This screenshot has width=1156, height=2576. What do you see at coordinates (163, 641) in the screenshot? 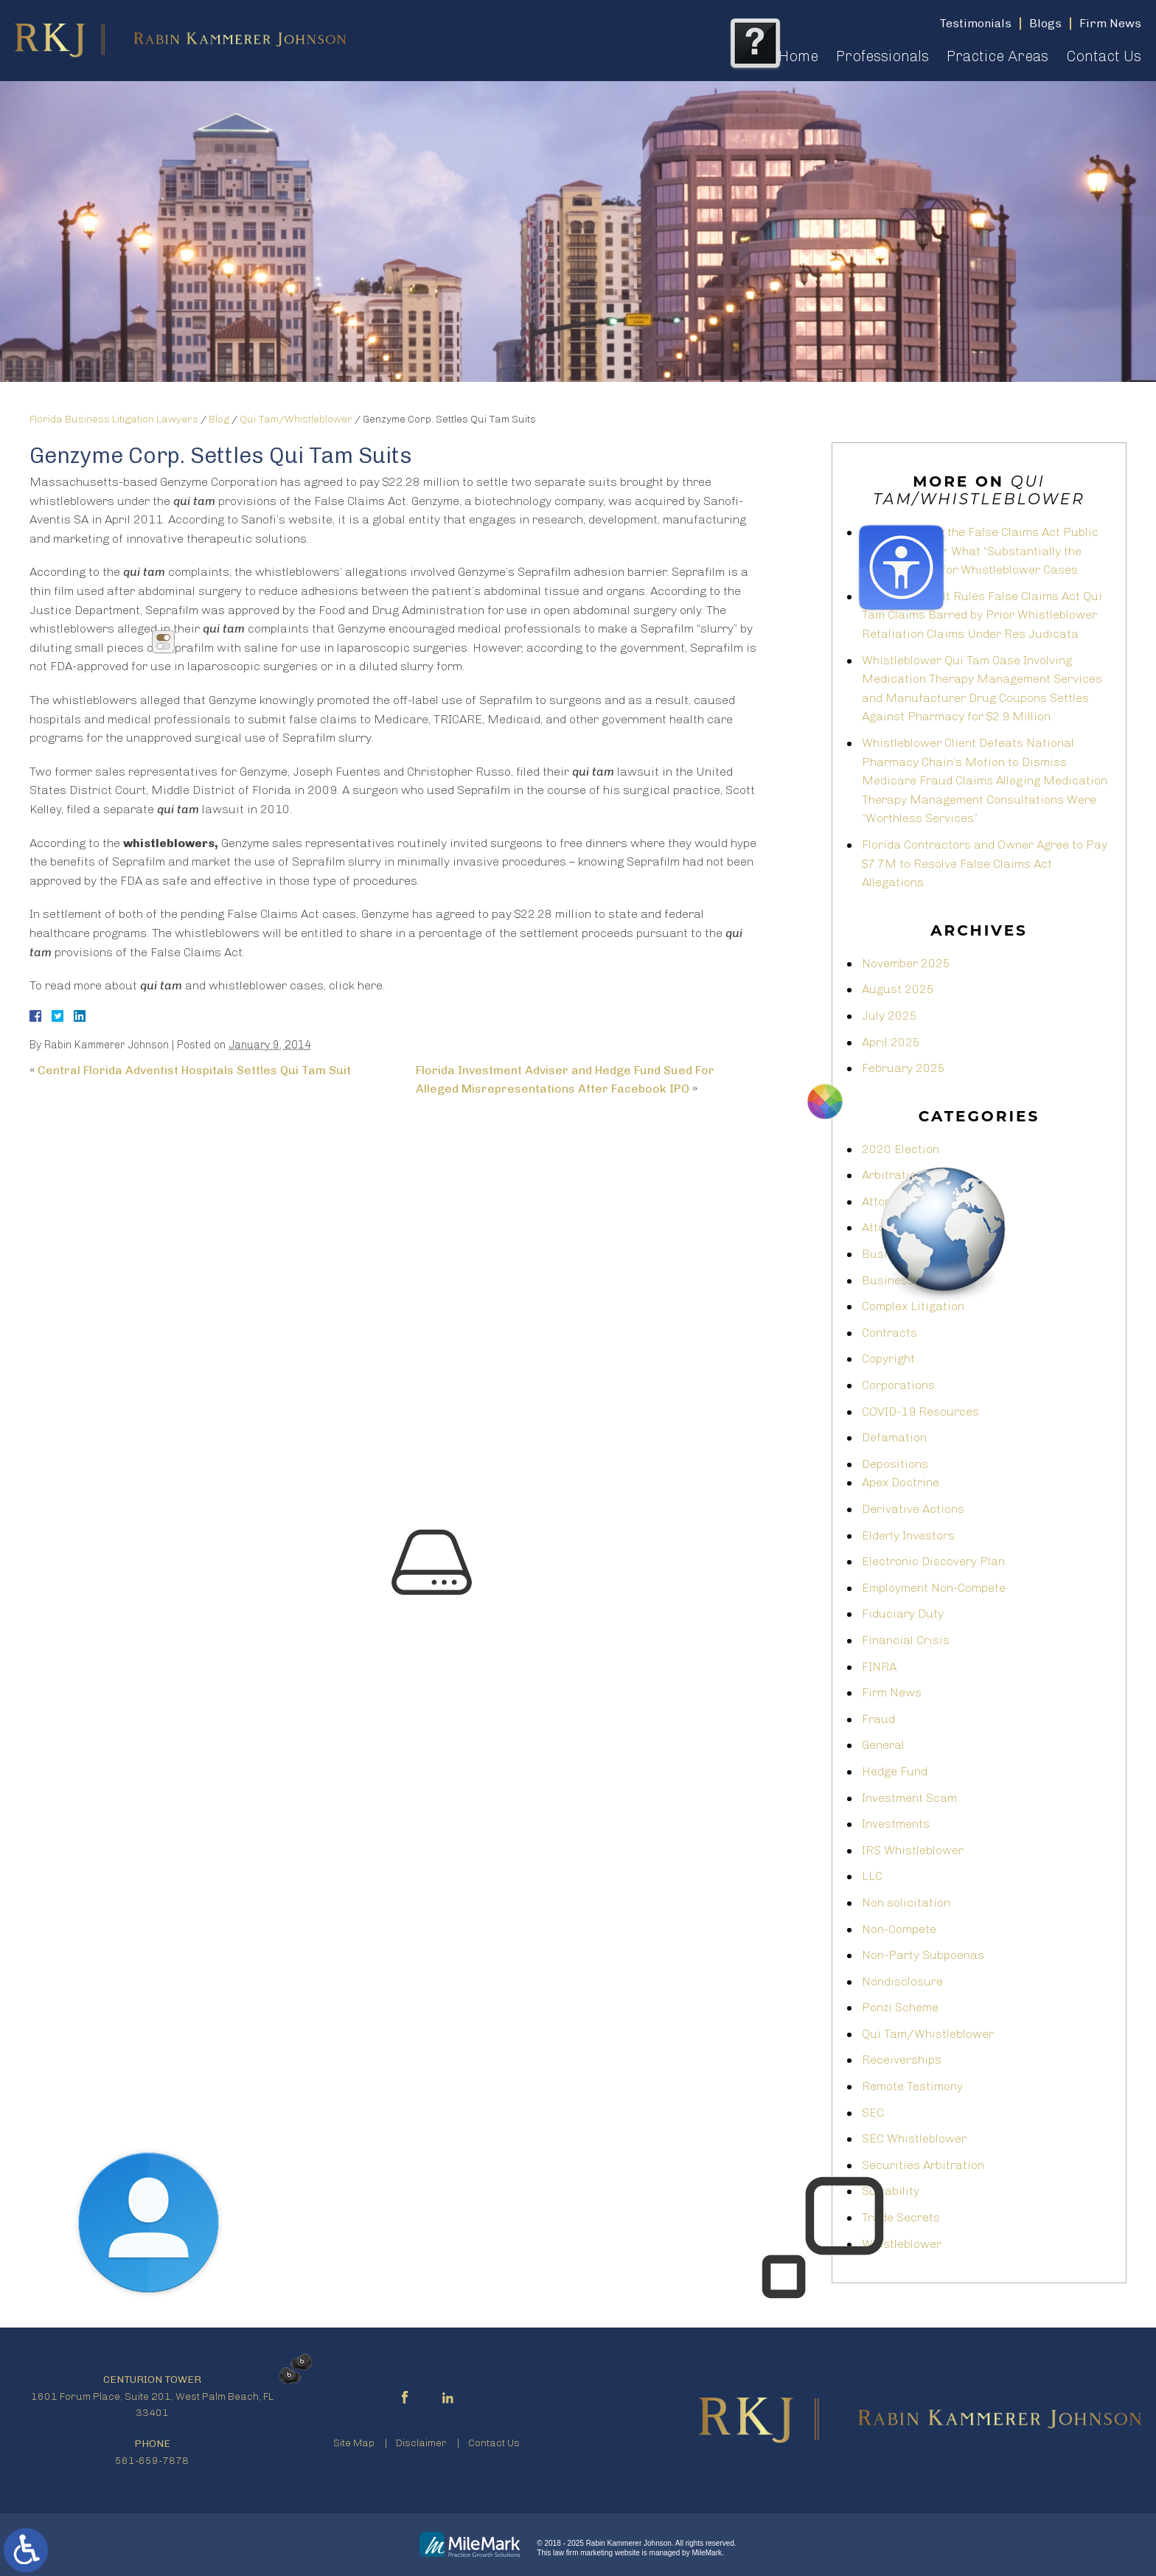
I see `open system tweaks or customization settings` at bounding box center [163, 641].